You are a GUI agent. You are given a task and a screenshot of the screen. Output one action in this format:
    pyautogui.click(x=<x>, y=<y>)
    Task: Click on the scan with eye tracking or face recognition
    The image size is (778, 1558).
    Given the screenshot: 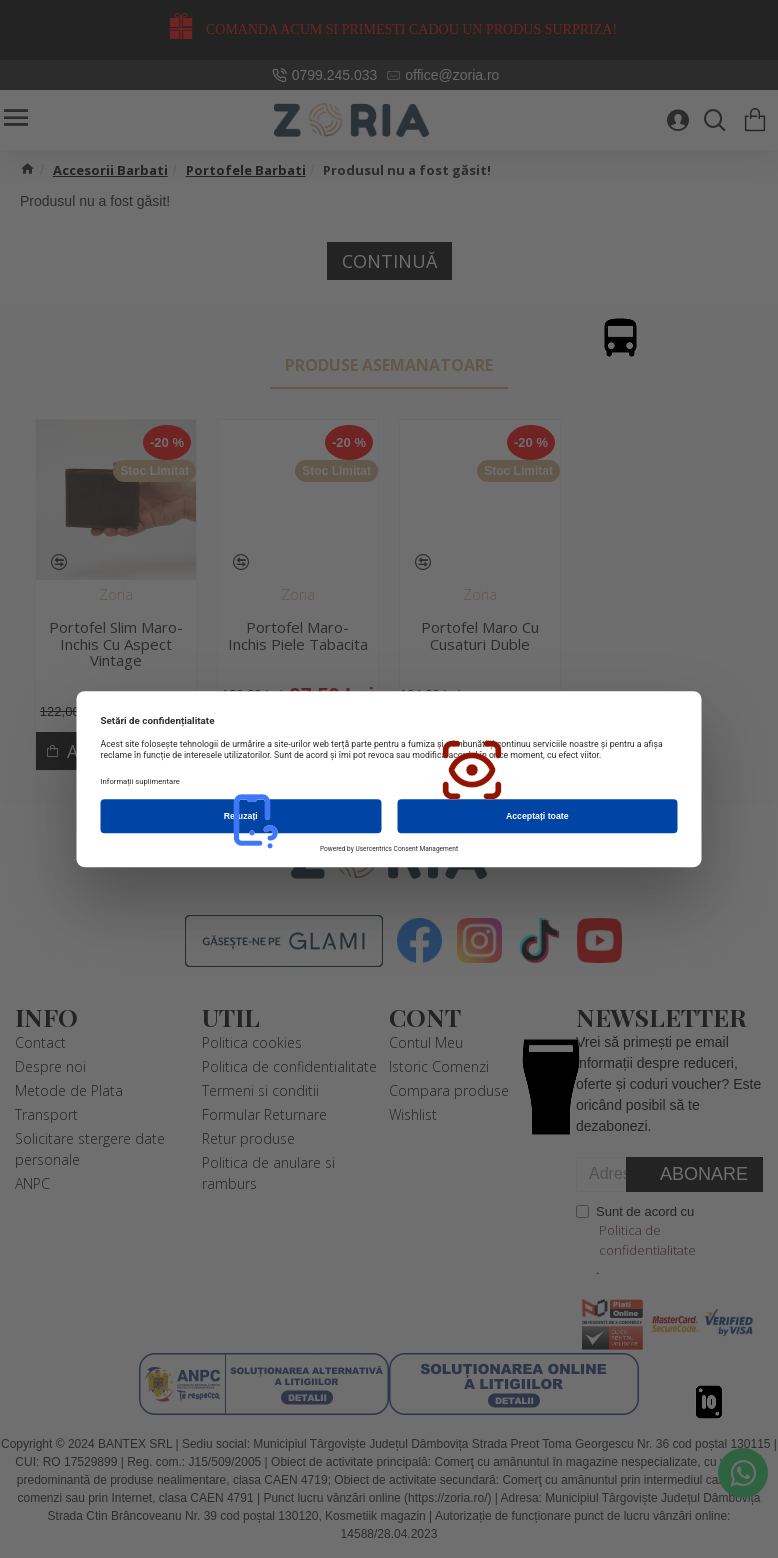 What is the action you would take?
    pyautogui.click(x=472, y=770)
    